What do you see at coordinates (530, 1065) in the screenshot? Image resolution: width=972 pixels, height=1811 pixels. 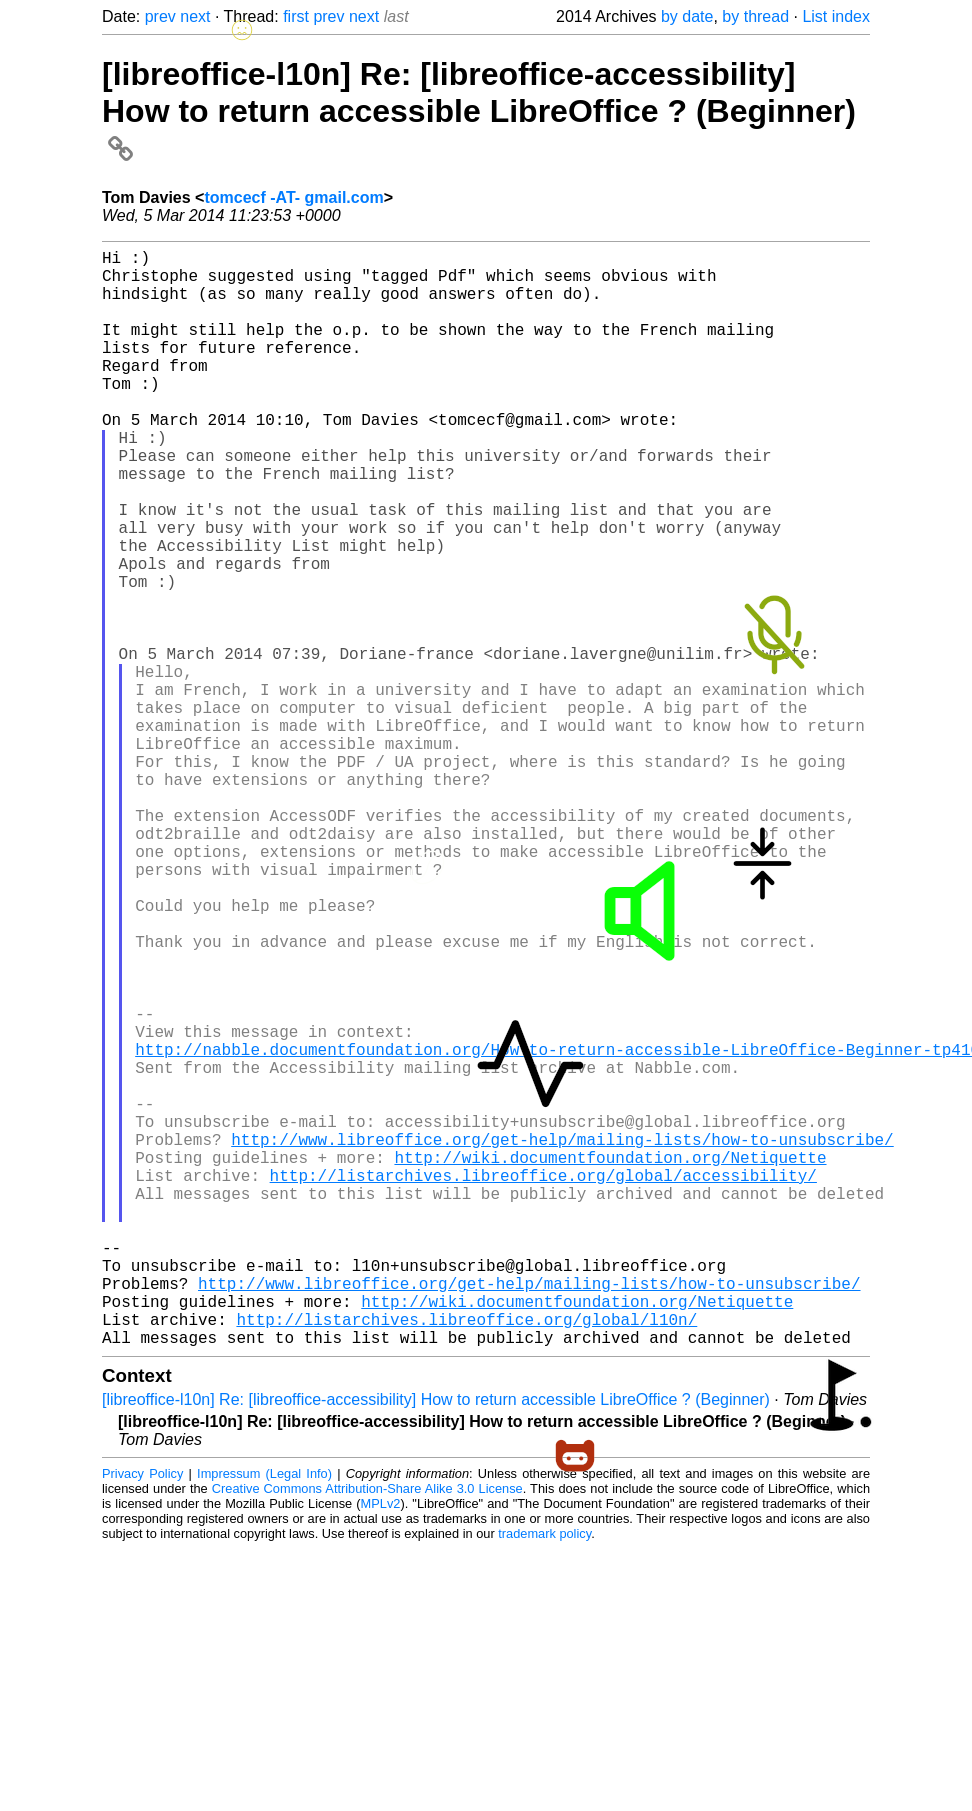 I see `view health or heart rate data` at bounding box center [530, 1065].